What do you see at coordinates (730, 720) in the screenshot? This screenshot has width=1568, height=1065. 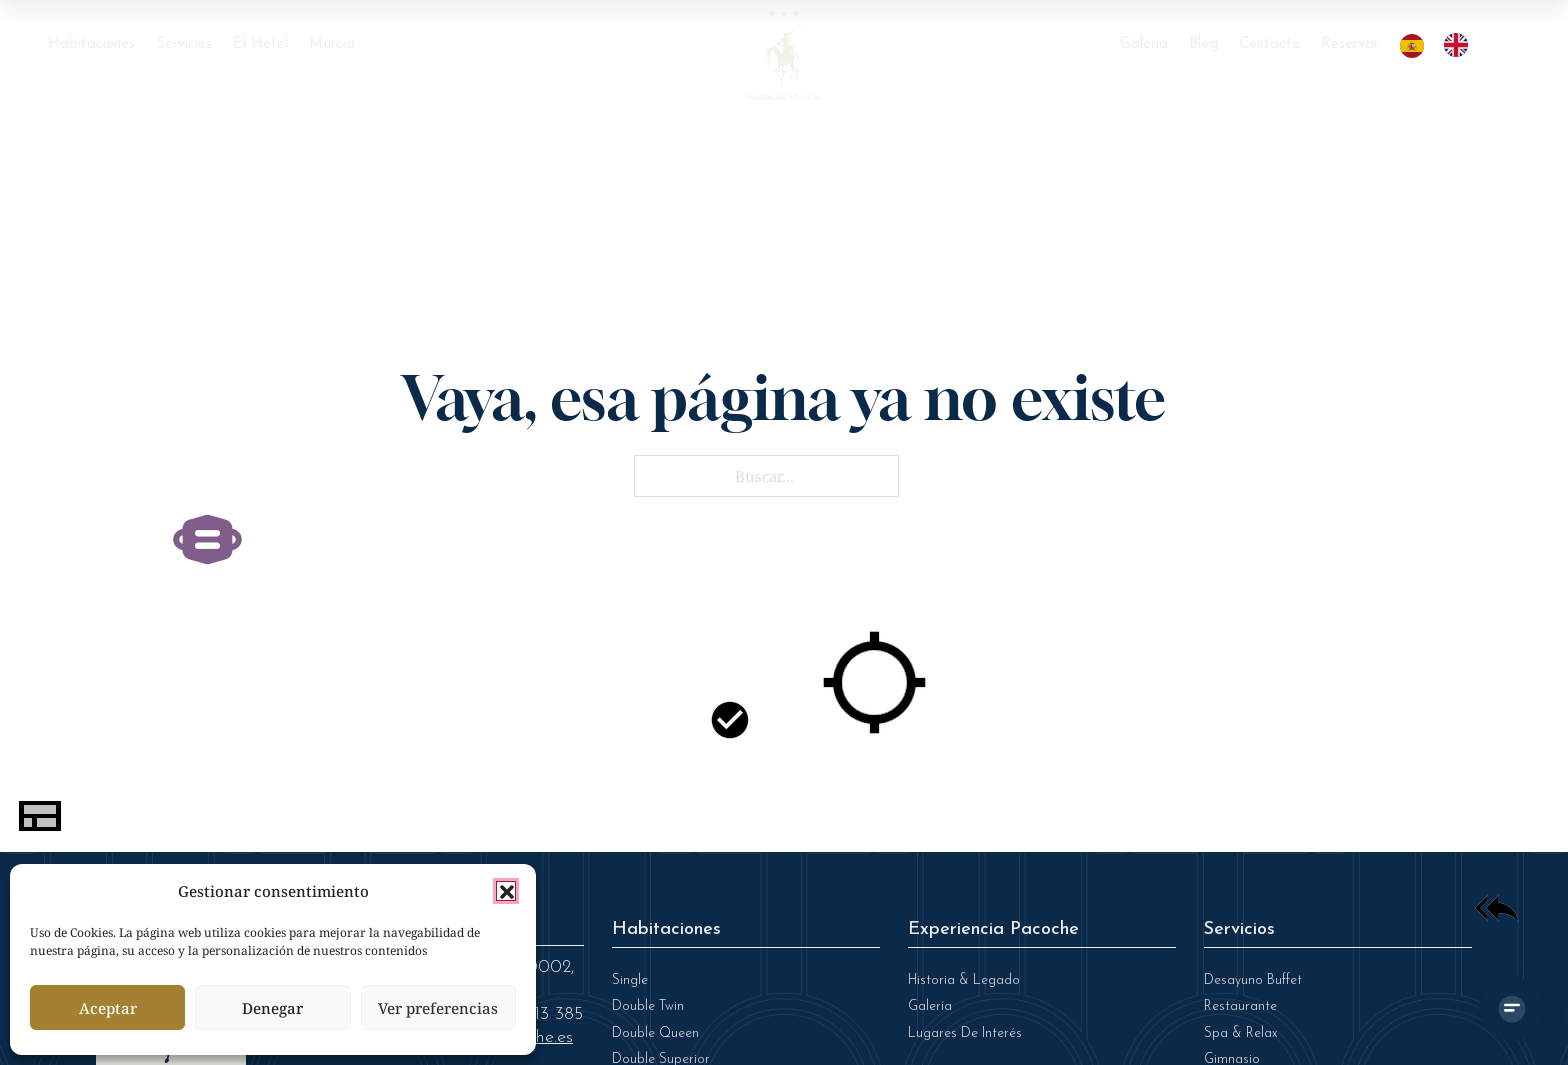 I see `indicates successful completion of an action` at bounding box center [730, 720].